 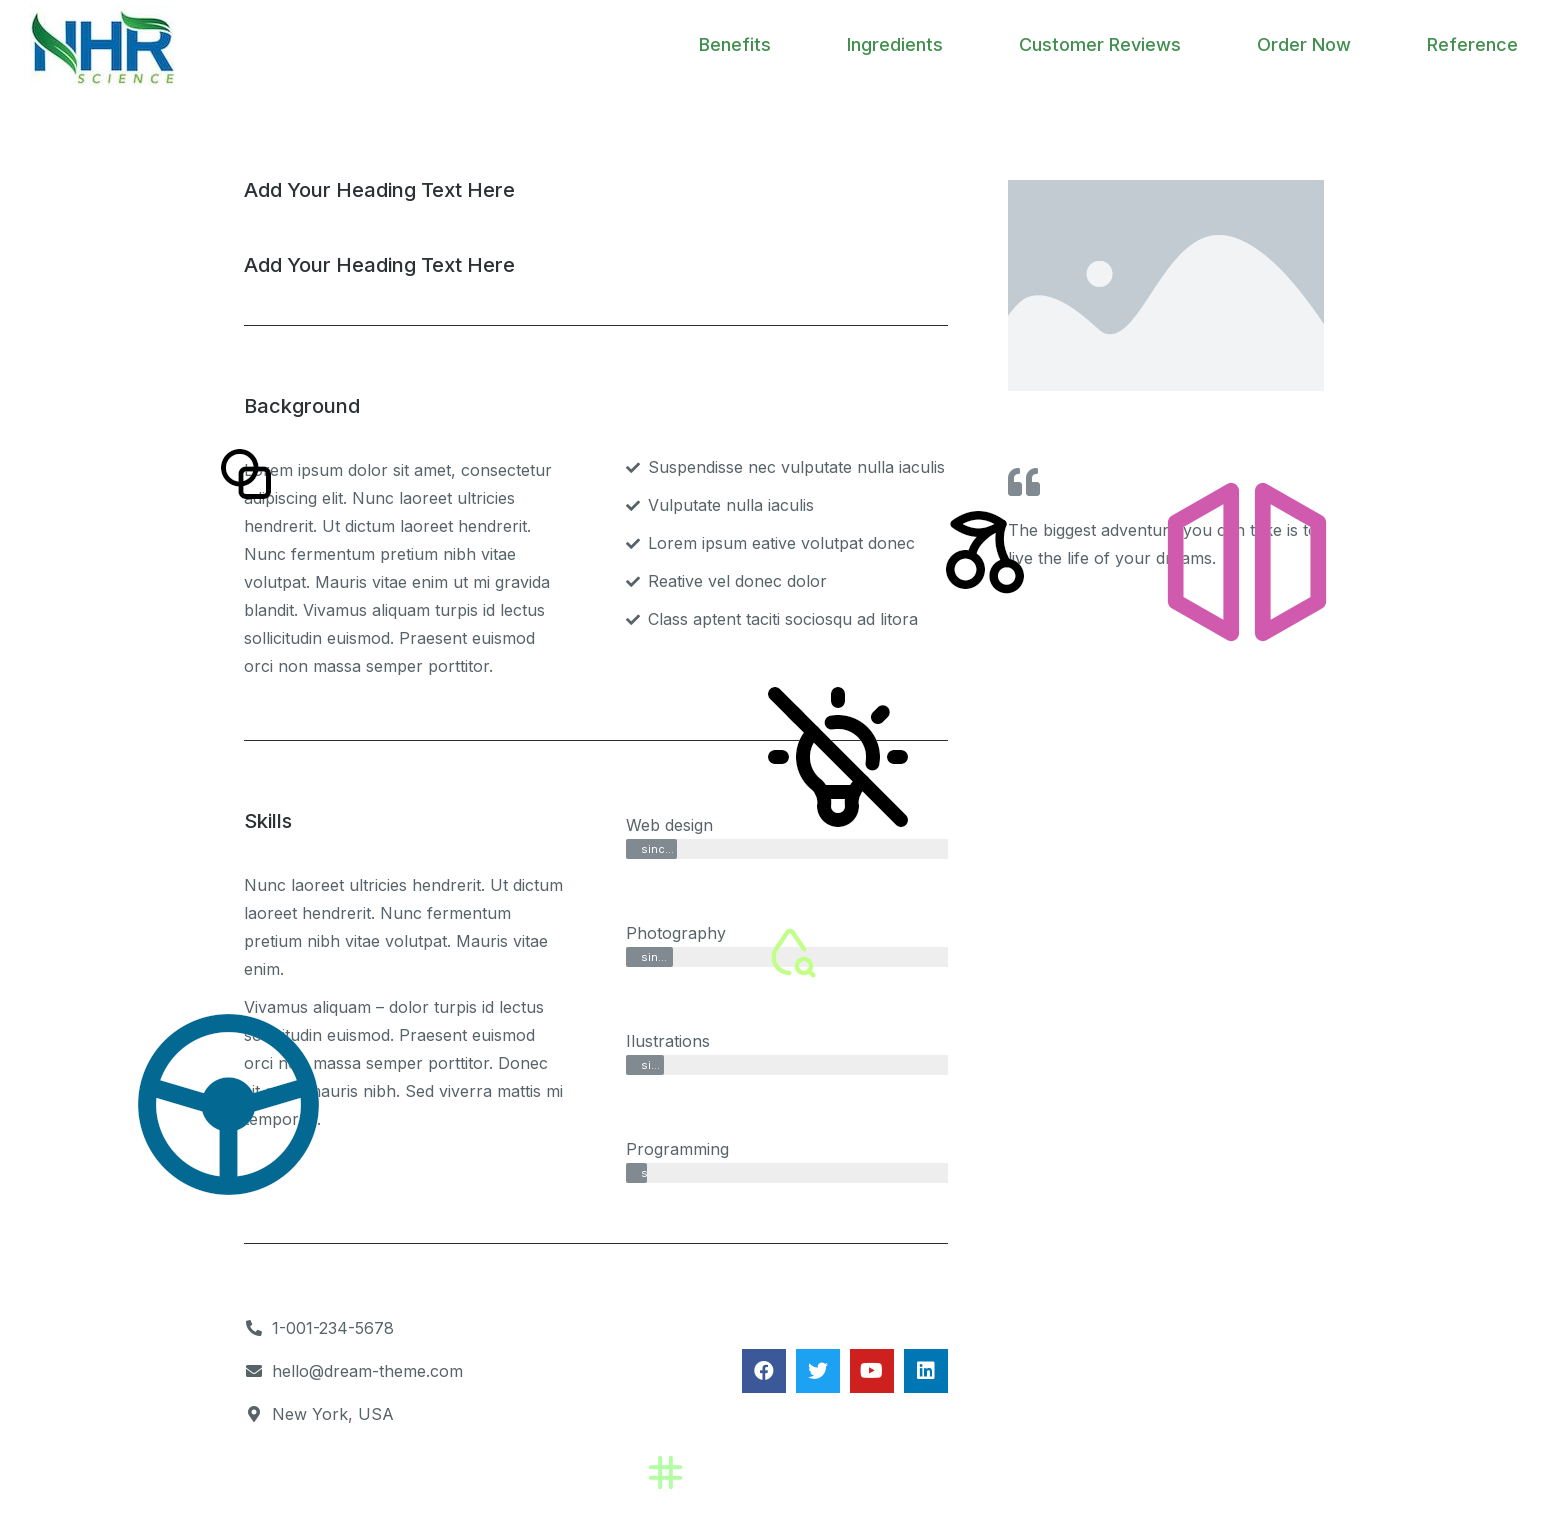 What do you see at coordinates (985, 550) in the screenshot?
I see `indicates fruit or produce category` at bounding box center [985, 550].